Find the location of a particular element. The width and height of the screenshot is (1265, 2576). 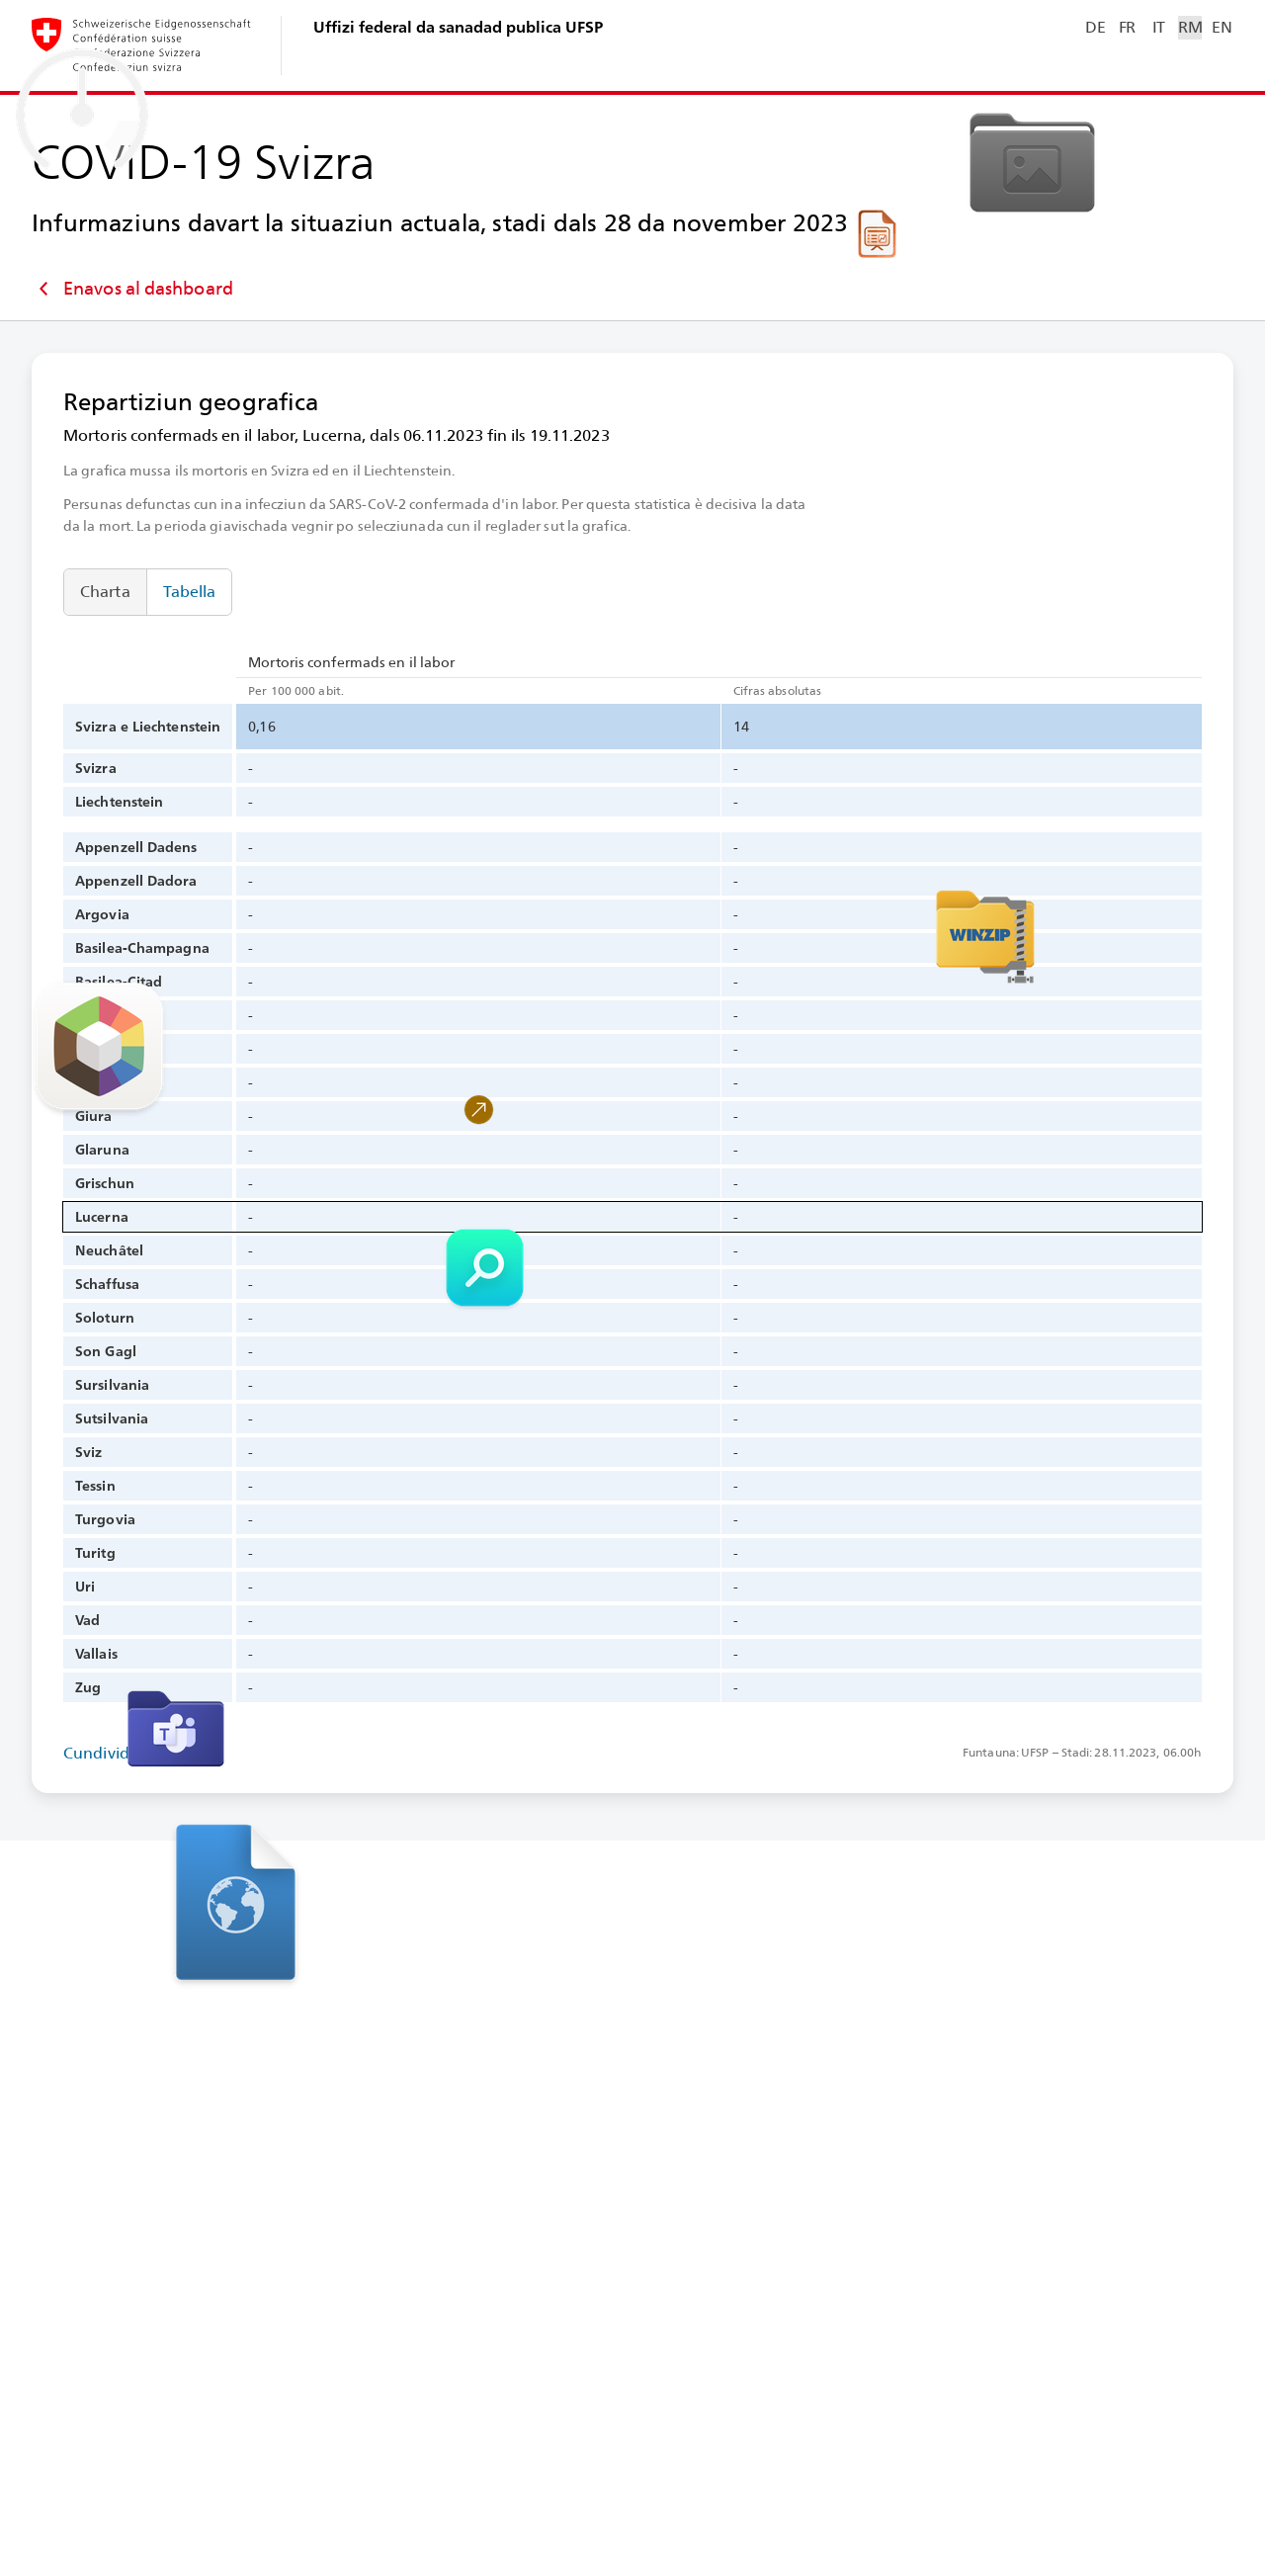

open system log viewer is located at coordinates (484, 1267).